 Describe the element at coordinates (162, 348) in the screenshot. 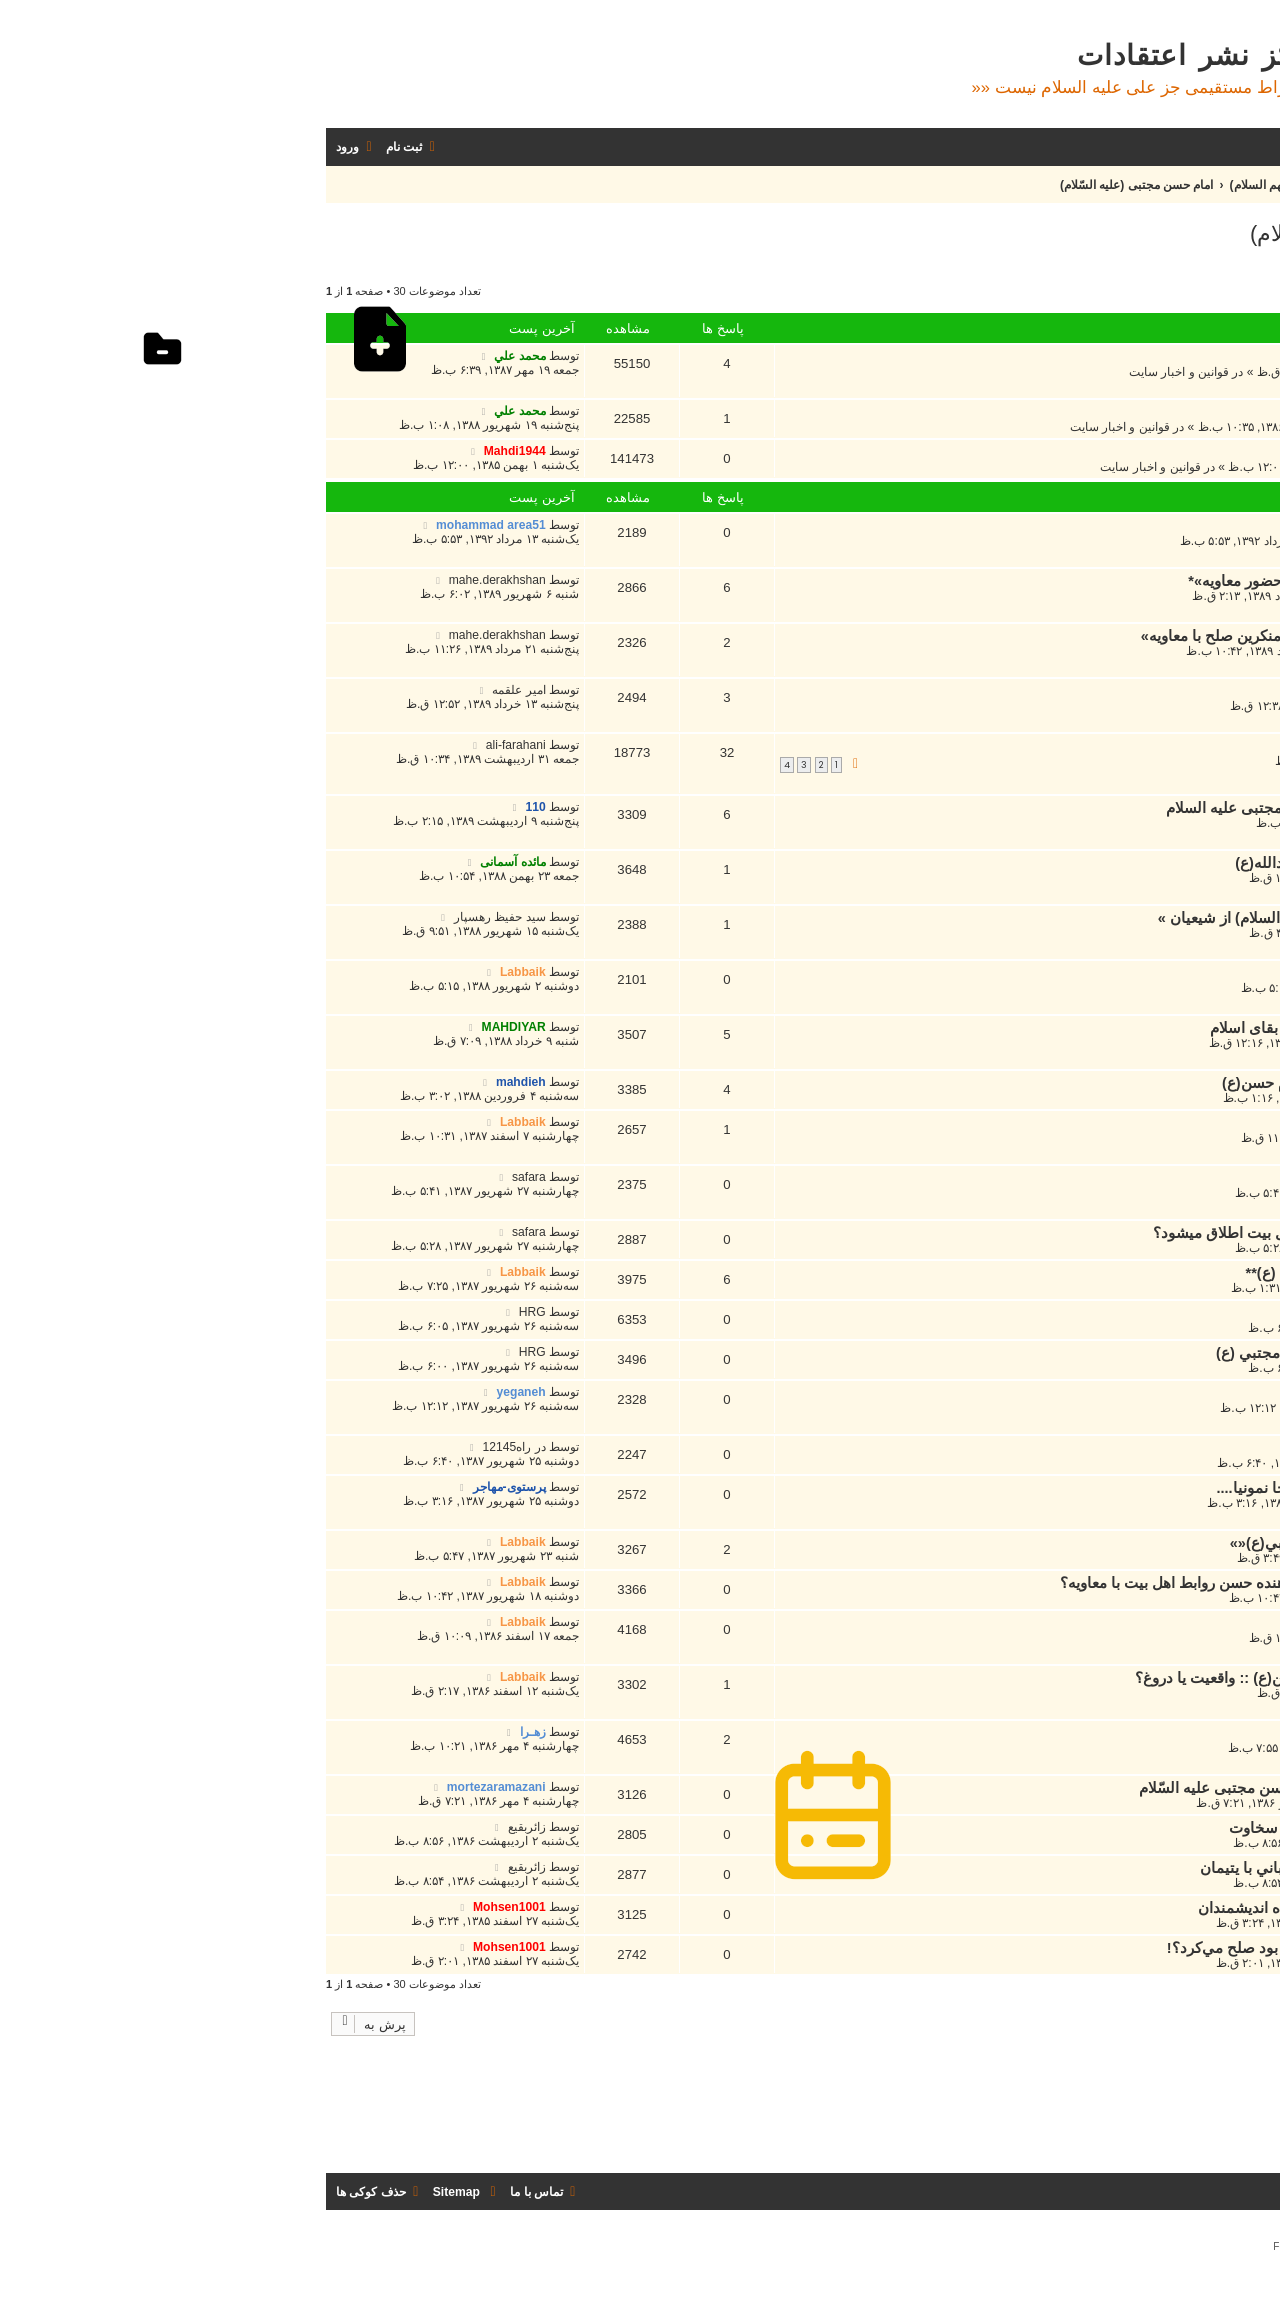

I see `remove a folder from your files` at that location.